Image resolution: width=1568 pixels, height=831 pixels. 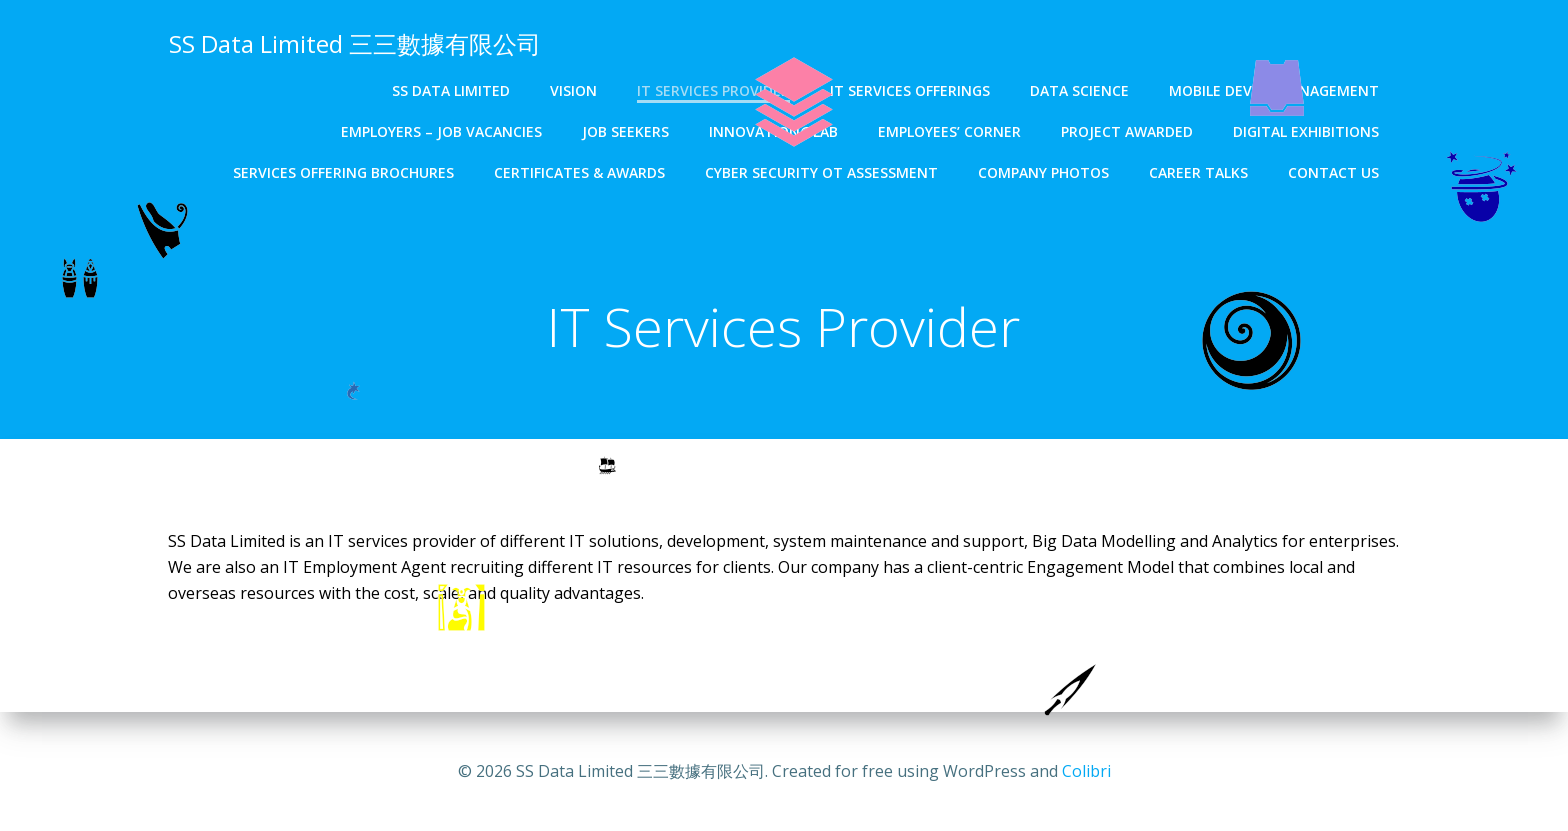 What do you see at coordinates (794, 102) in the screenshot?
I see `view layers or stacked elements` at bounding box center [794, 102].